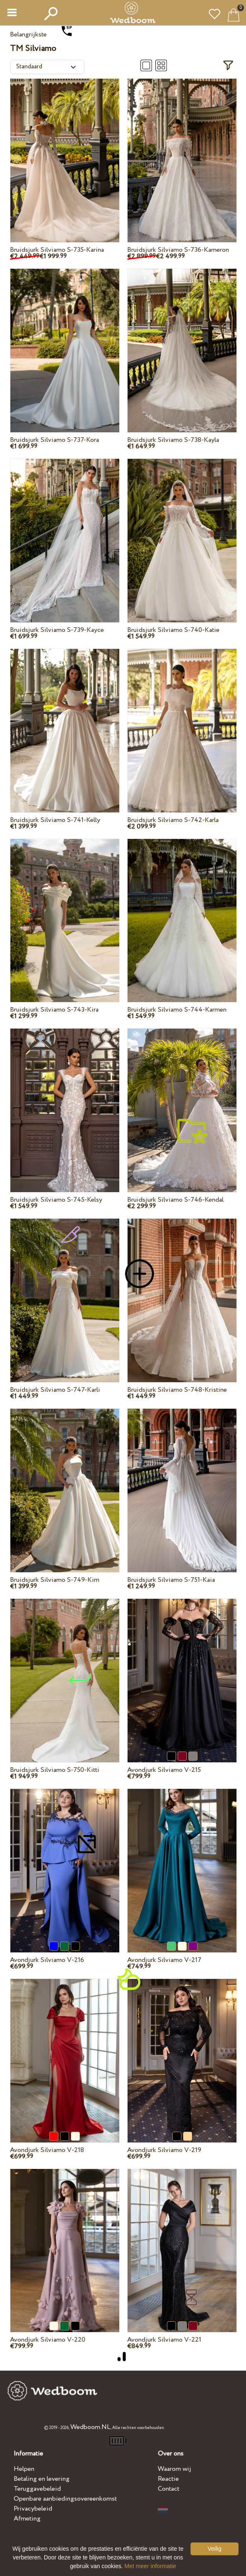  Describe the element at coordinates (130, 2350) in the screenshot. I see `indicates weak cellular signal strength` at that location.